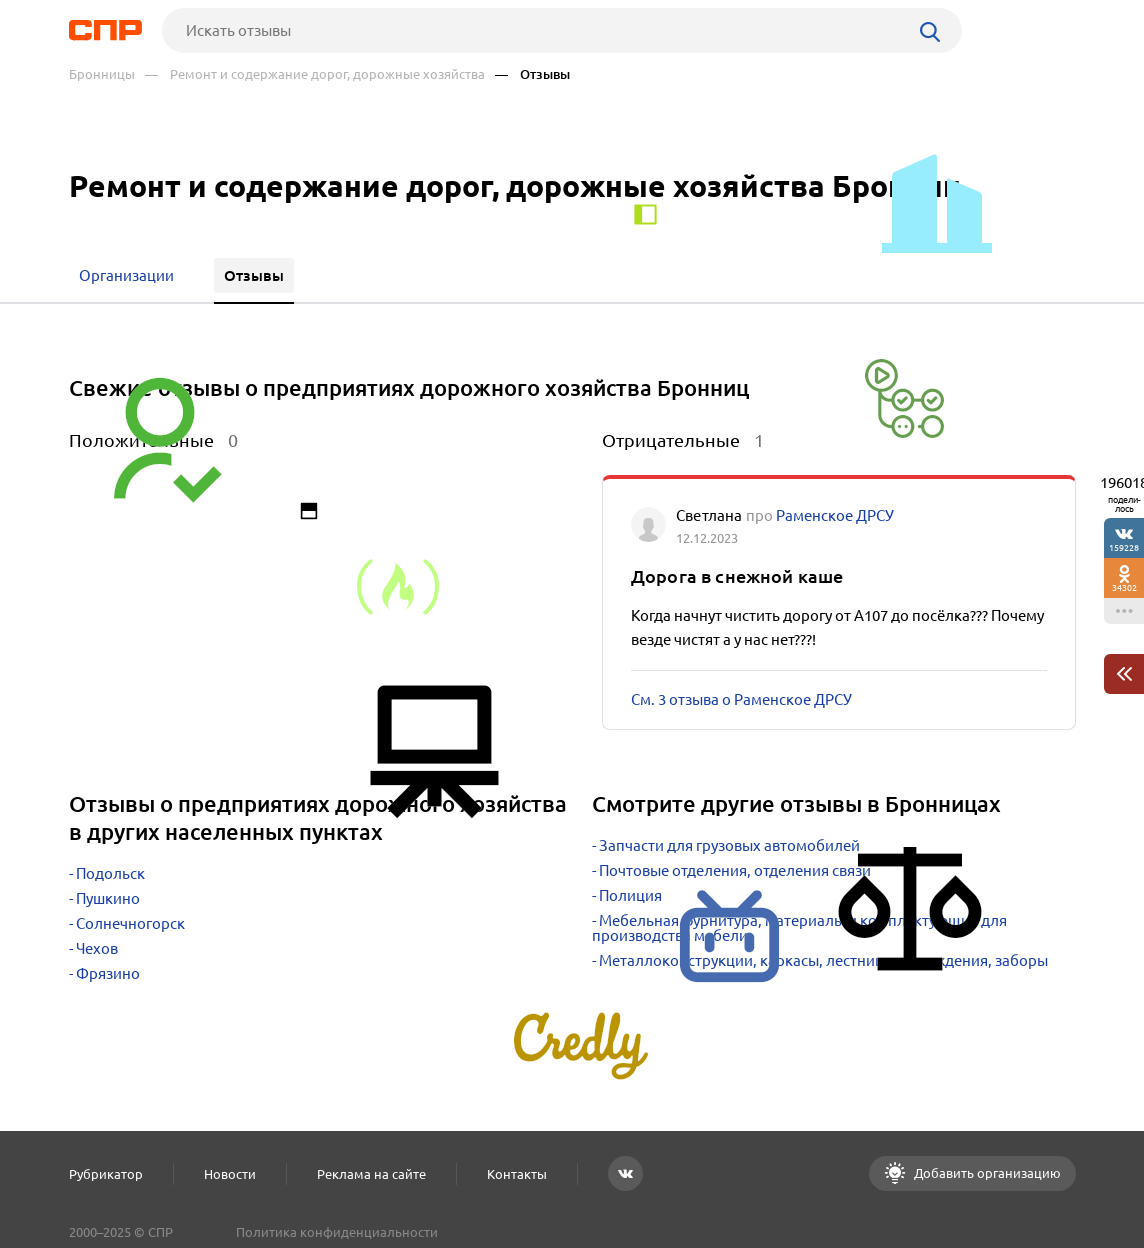 This screenshot has height=1248, width=1144. What do you see at coordinates (729, 937) in the screenshot?
I see `open Bilibili app` at bounding box center [729, 937].